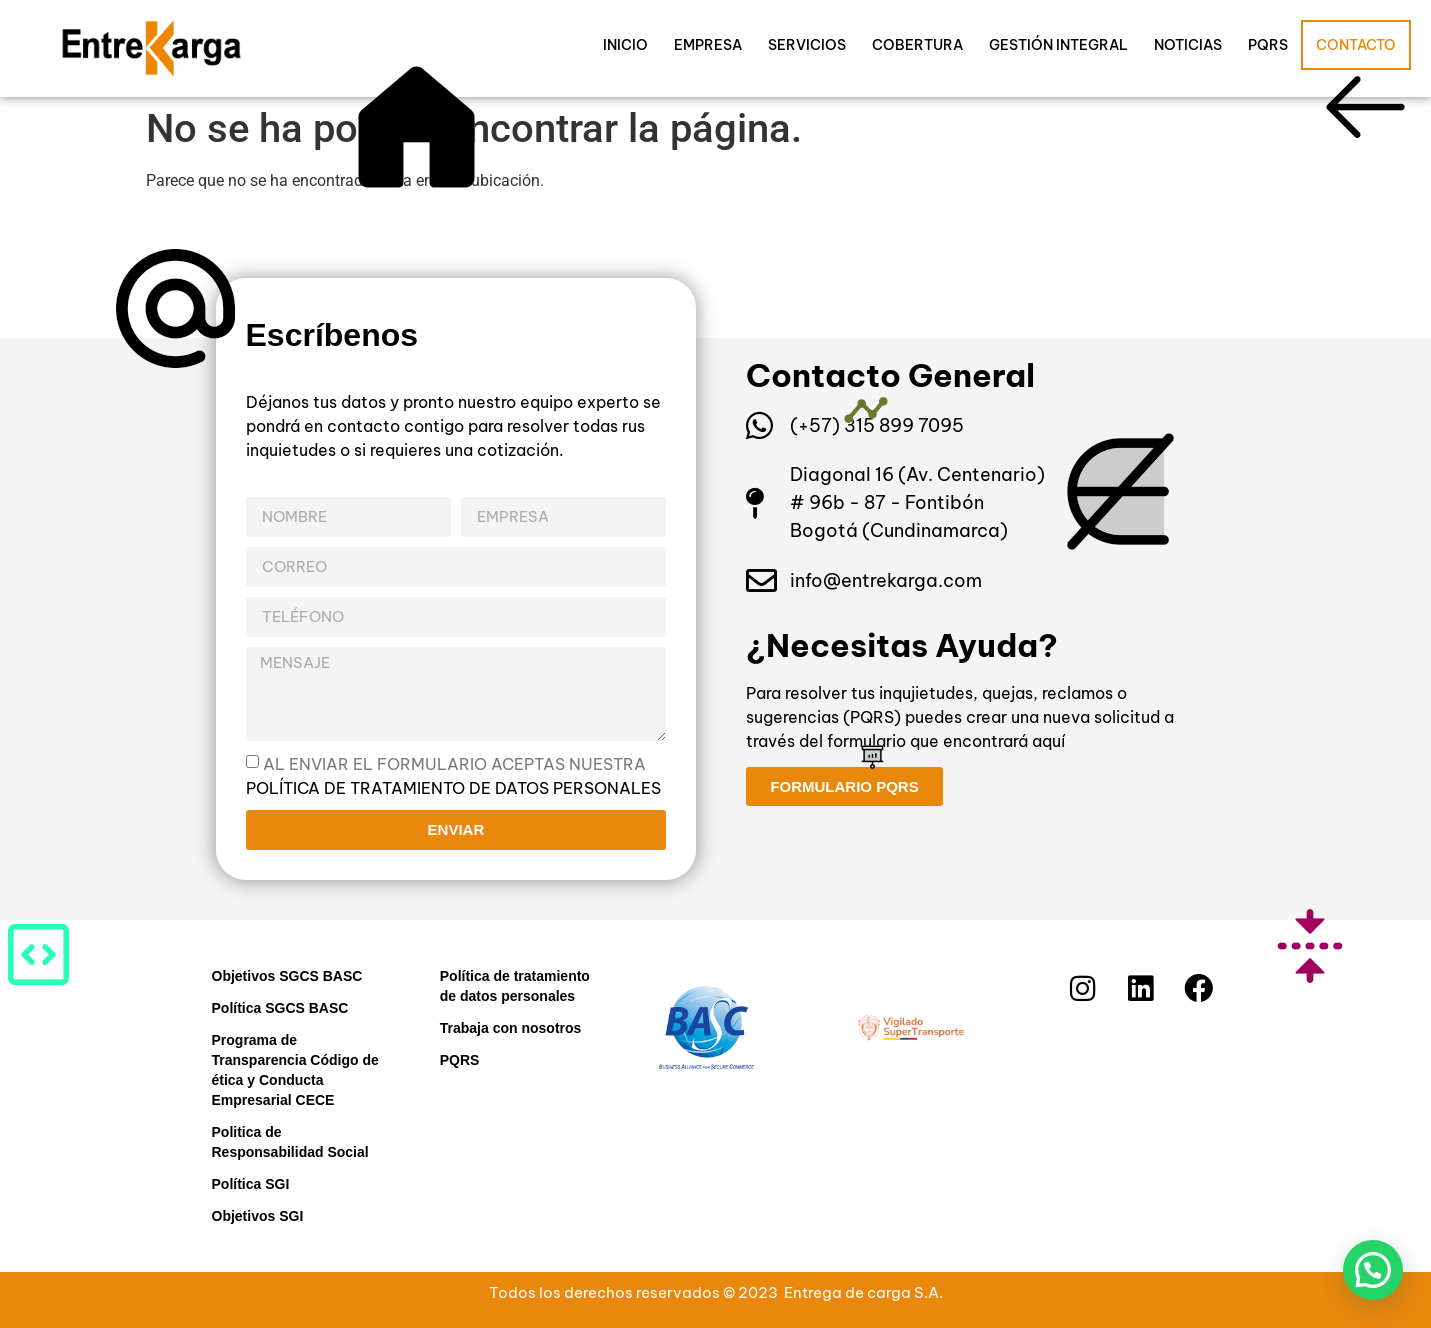 The height and width of the screenshot is (1328, 1431). Describe the element at coordinates (1365, 106) in the screenshot. I see `go back to the previous page` at that location.